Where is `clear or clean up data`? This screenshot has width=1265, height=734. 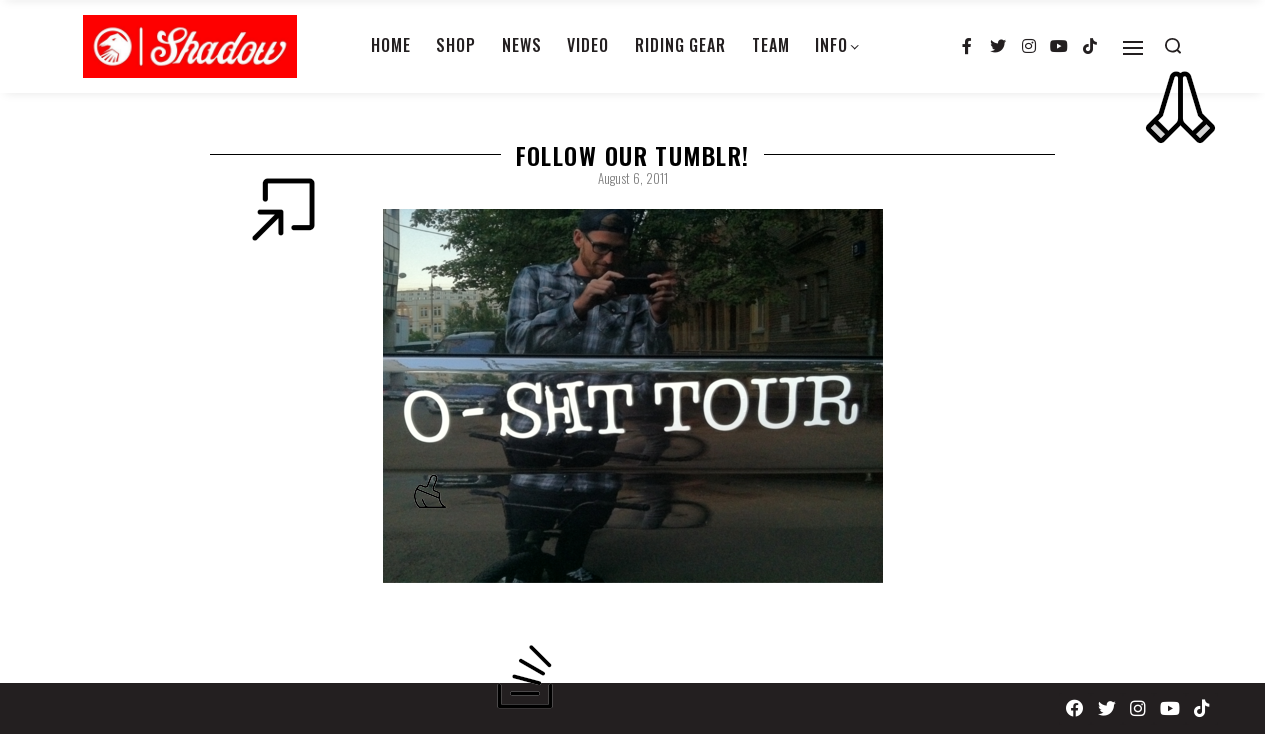
clear or clean up data is located at coordinates (429, 492).